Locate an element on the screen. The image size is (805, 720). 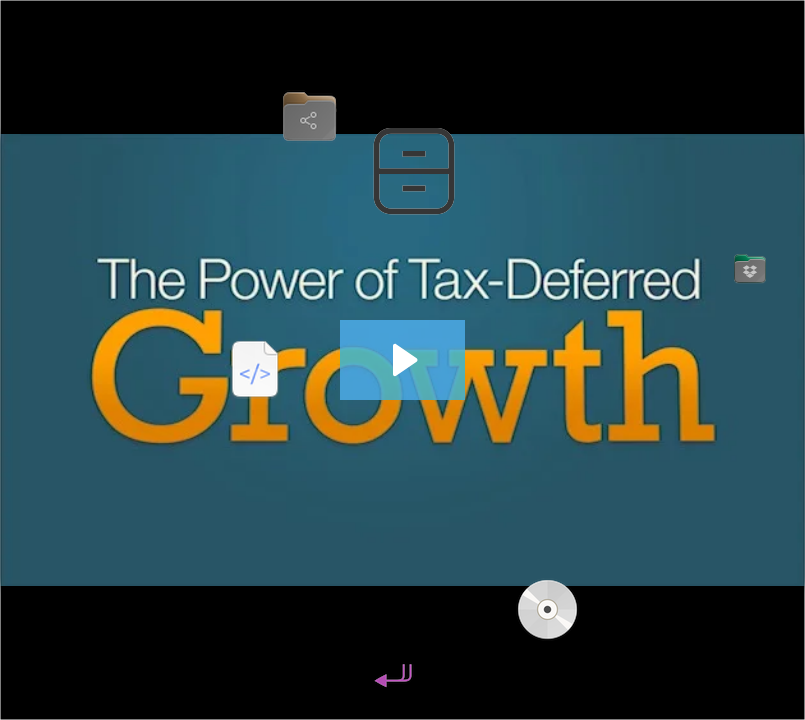
open your dropbox synced folder is located at coordinates (750, 268).